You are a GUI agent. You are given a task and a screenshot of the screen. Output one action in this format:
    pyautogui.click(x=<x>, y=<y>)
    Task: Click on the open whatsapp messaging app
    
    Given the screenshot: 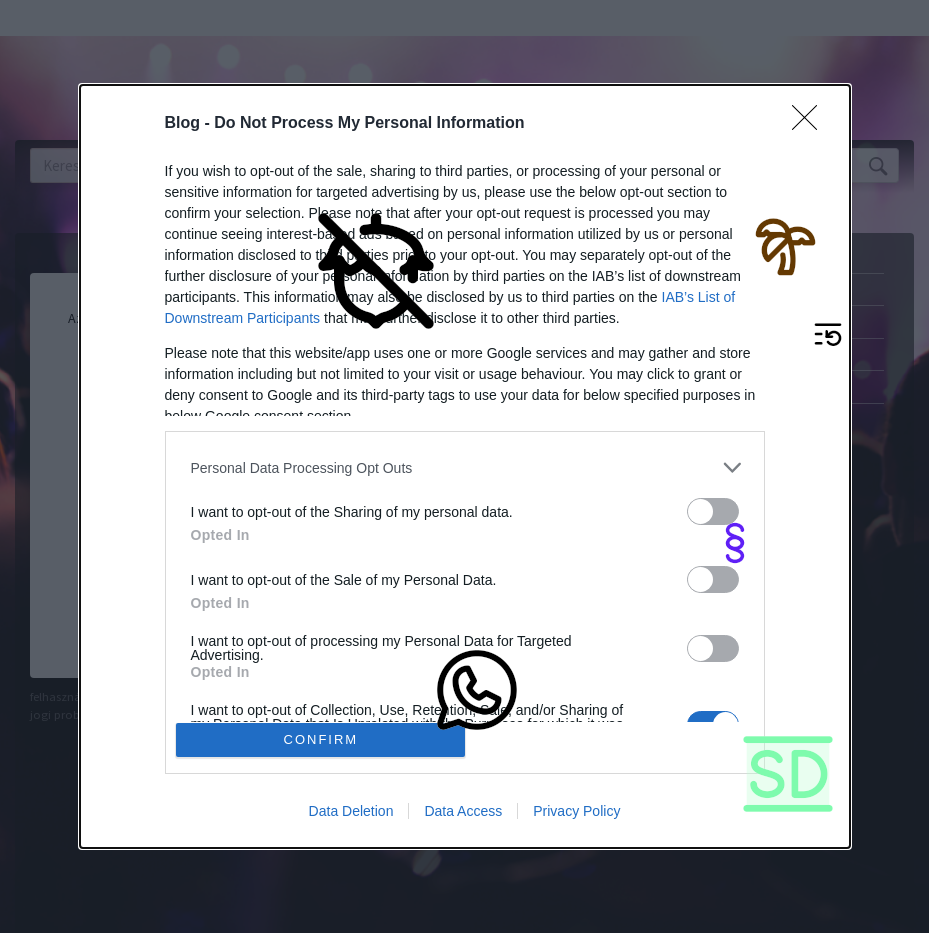 What is the action you would take?
    pyautogui.click(x=477, y=690)
    